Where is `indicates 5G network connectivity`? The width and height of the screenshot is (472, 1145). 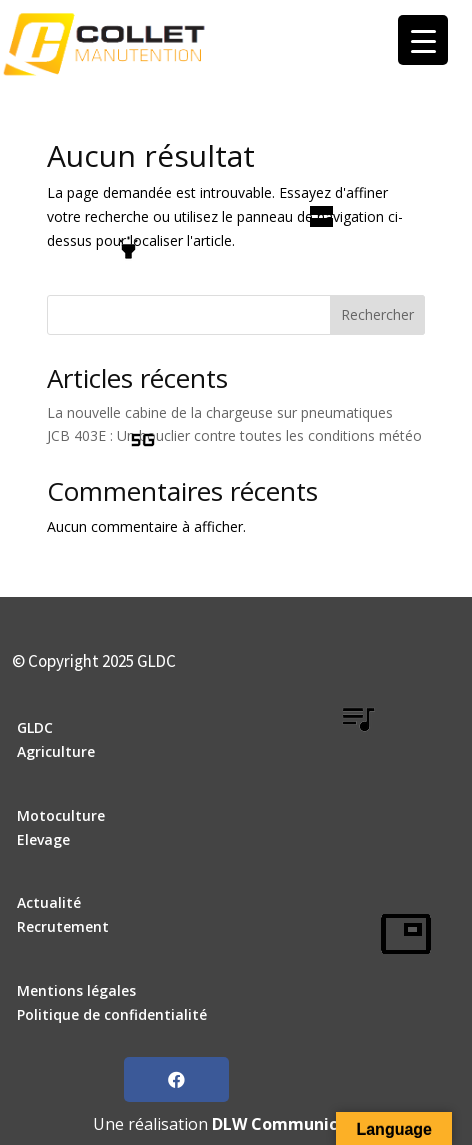 indicates 5G network connectivity is located at coordinates (143, 440).